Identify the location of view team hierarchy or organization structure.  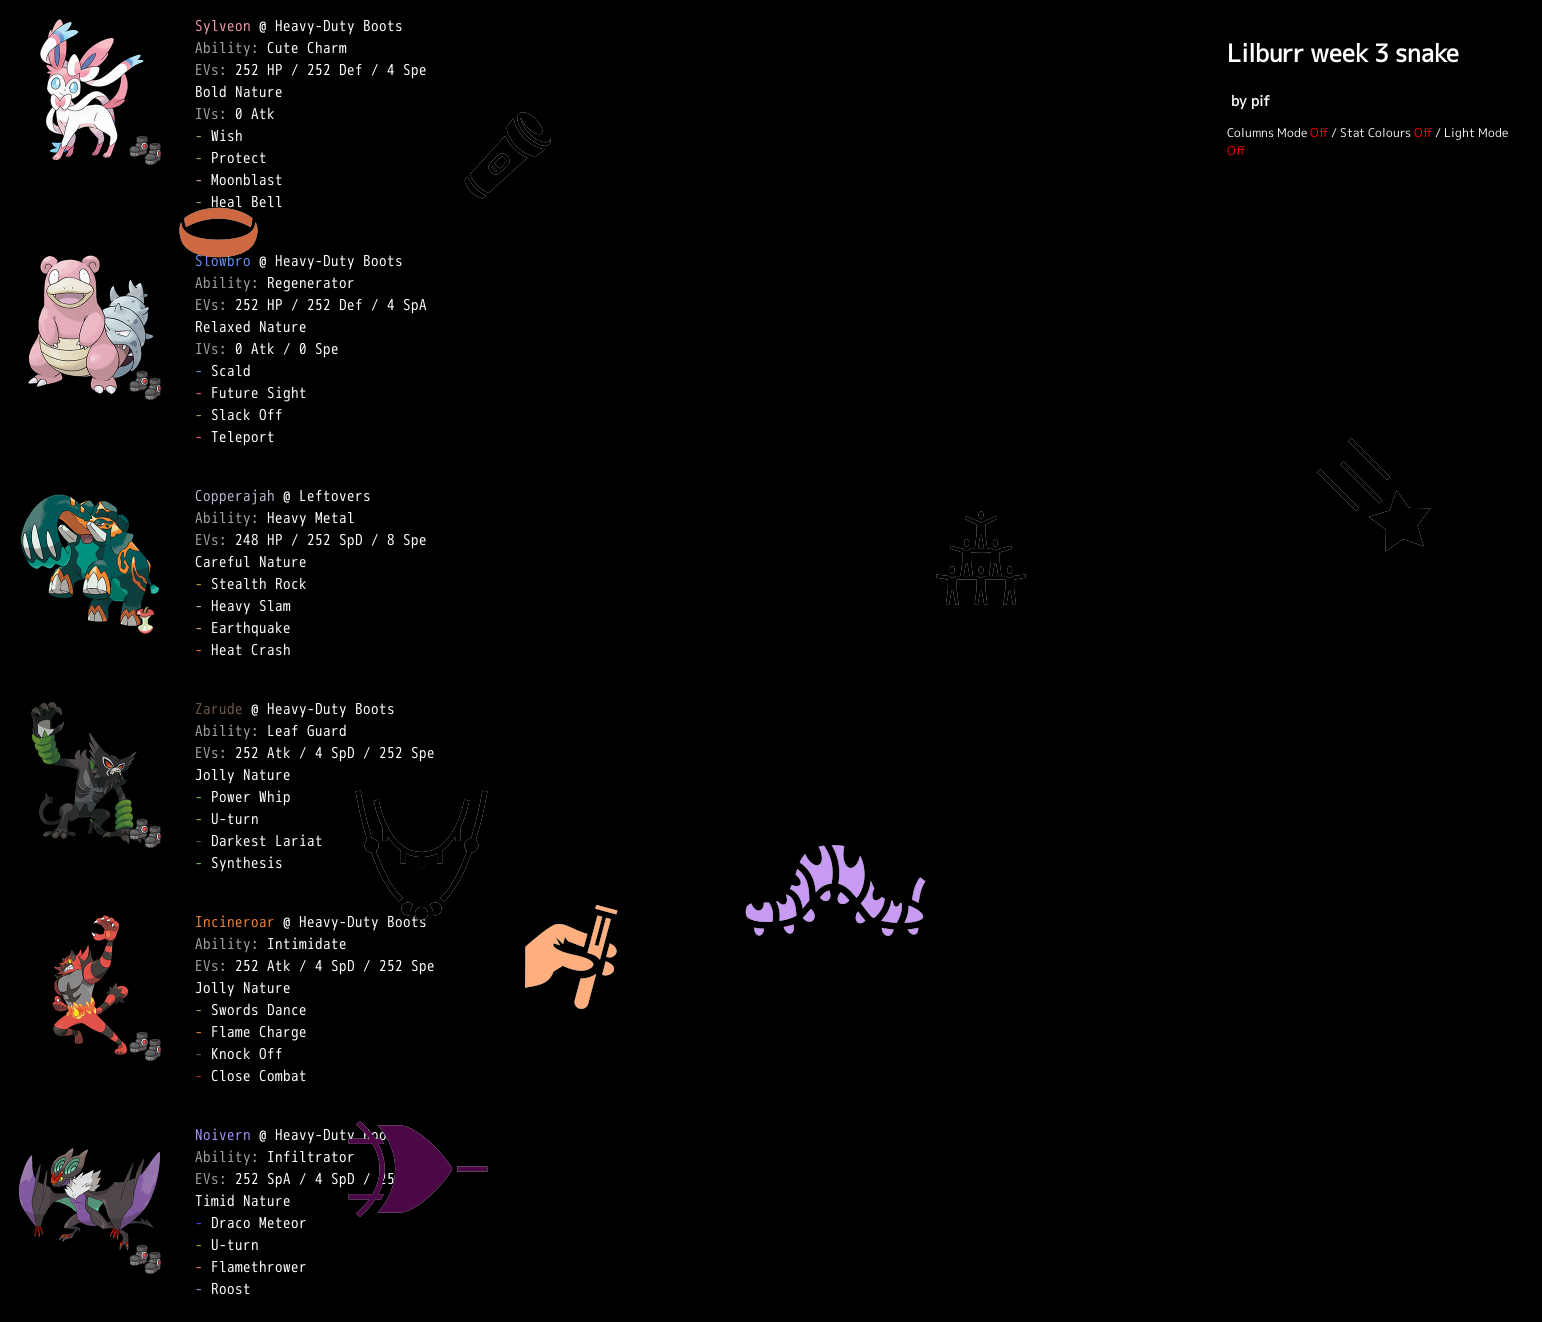
(981, 558).